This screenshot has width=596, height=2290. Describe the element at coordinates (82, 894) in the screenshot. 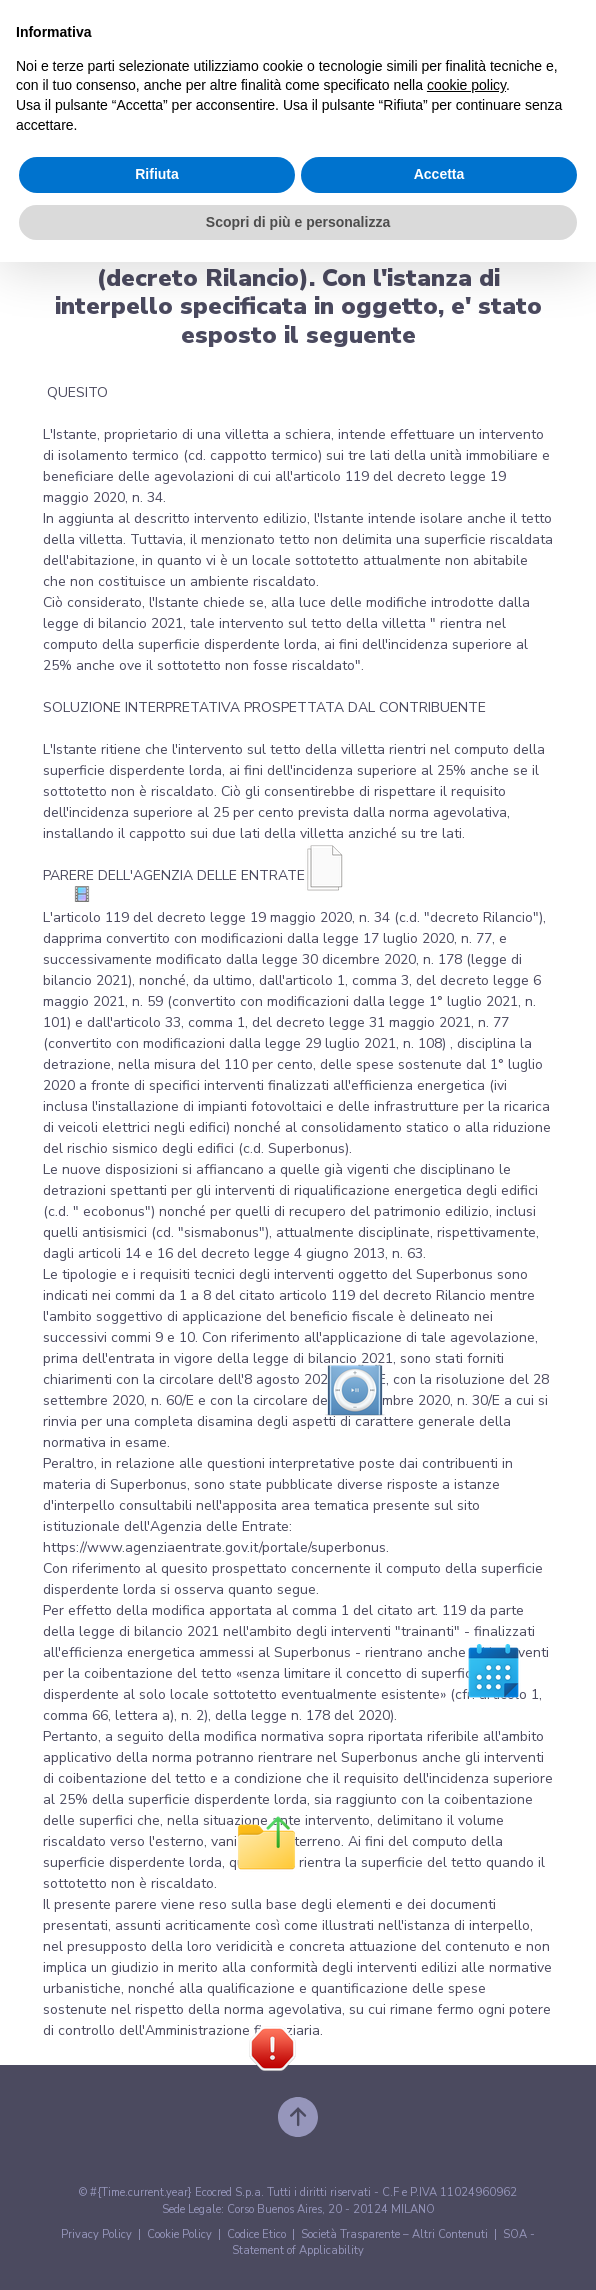

I see `open video player or media library` at that location.